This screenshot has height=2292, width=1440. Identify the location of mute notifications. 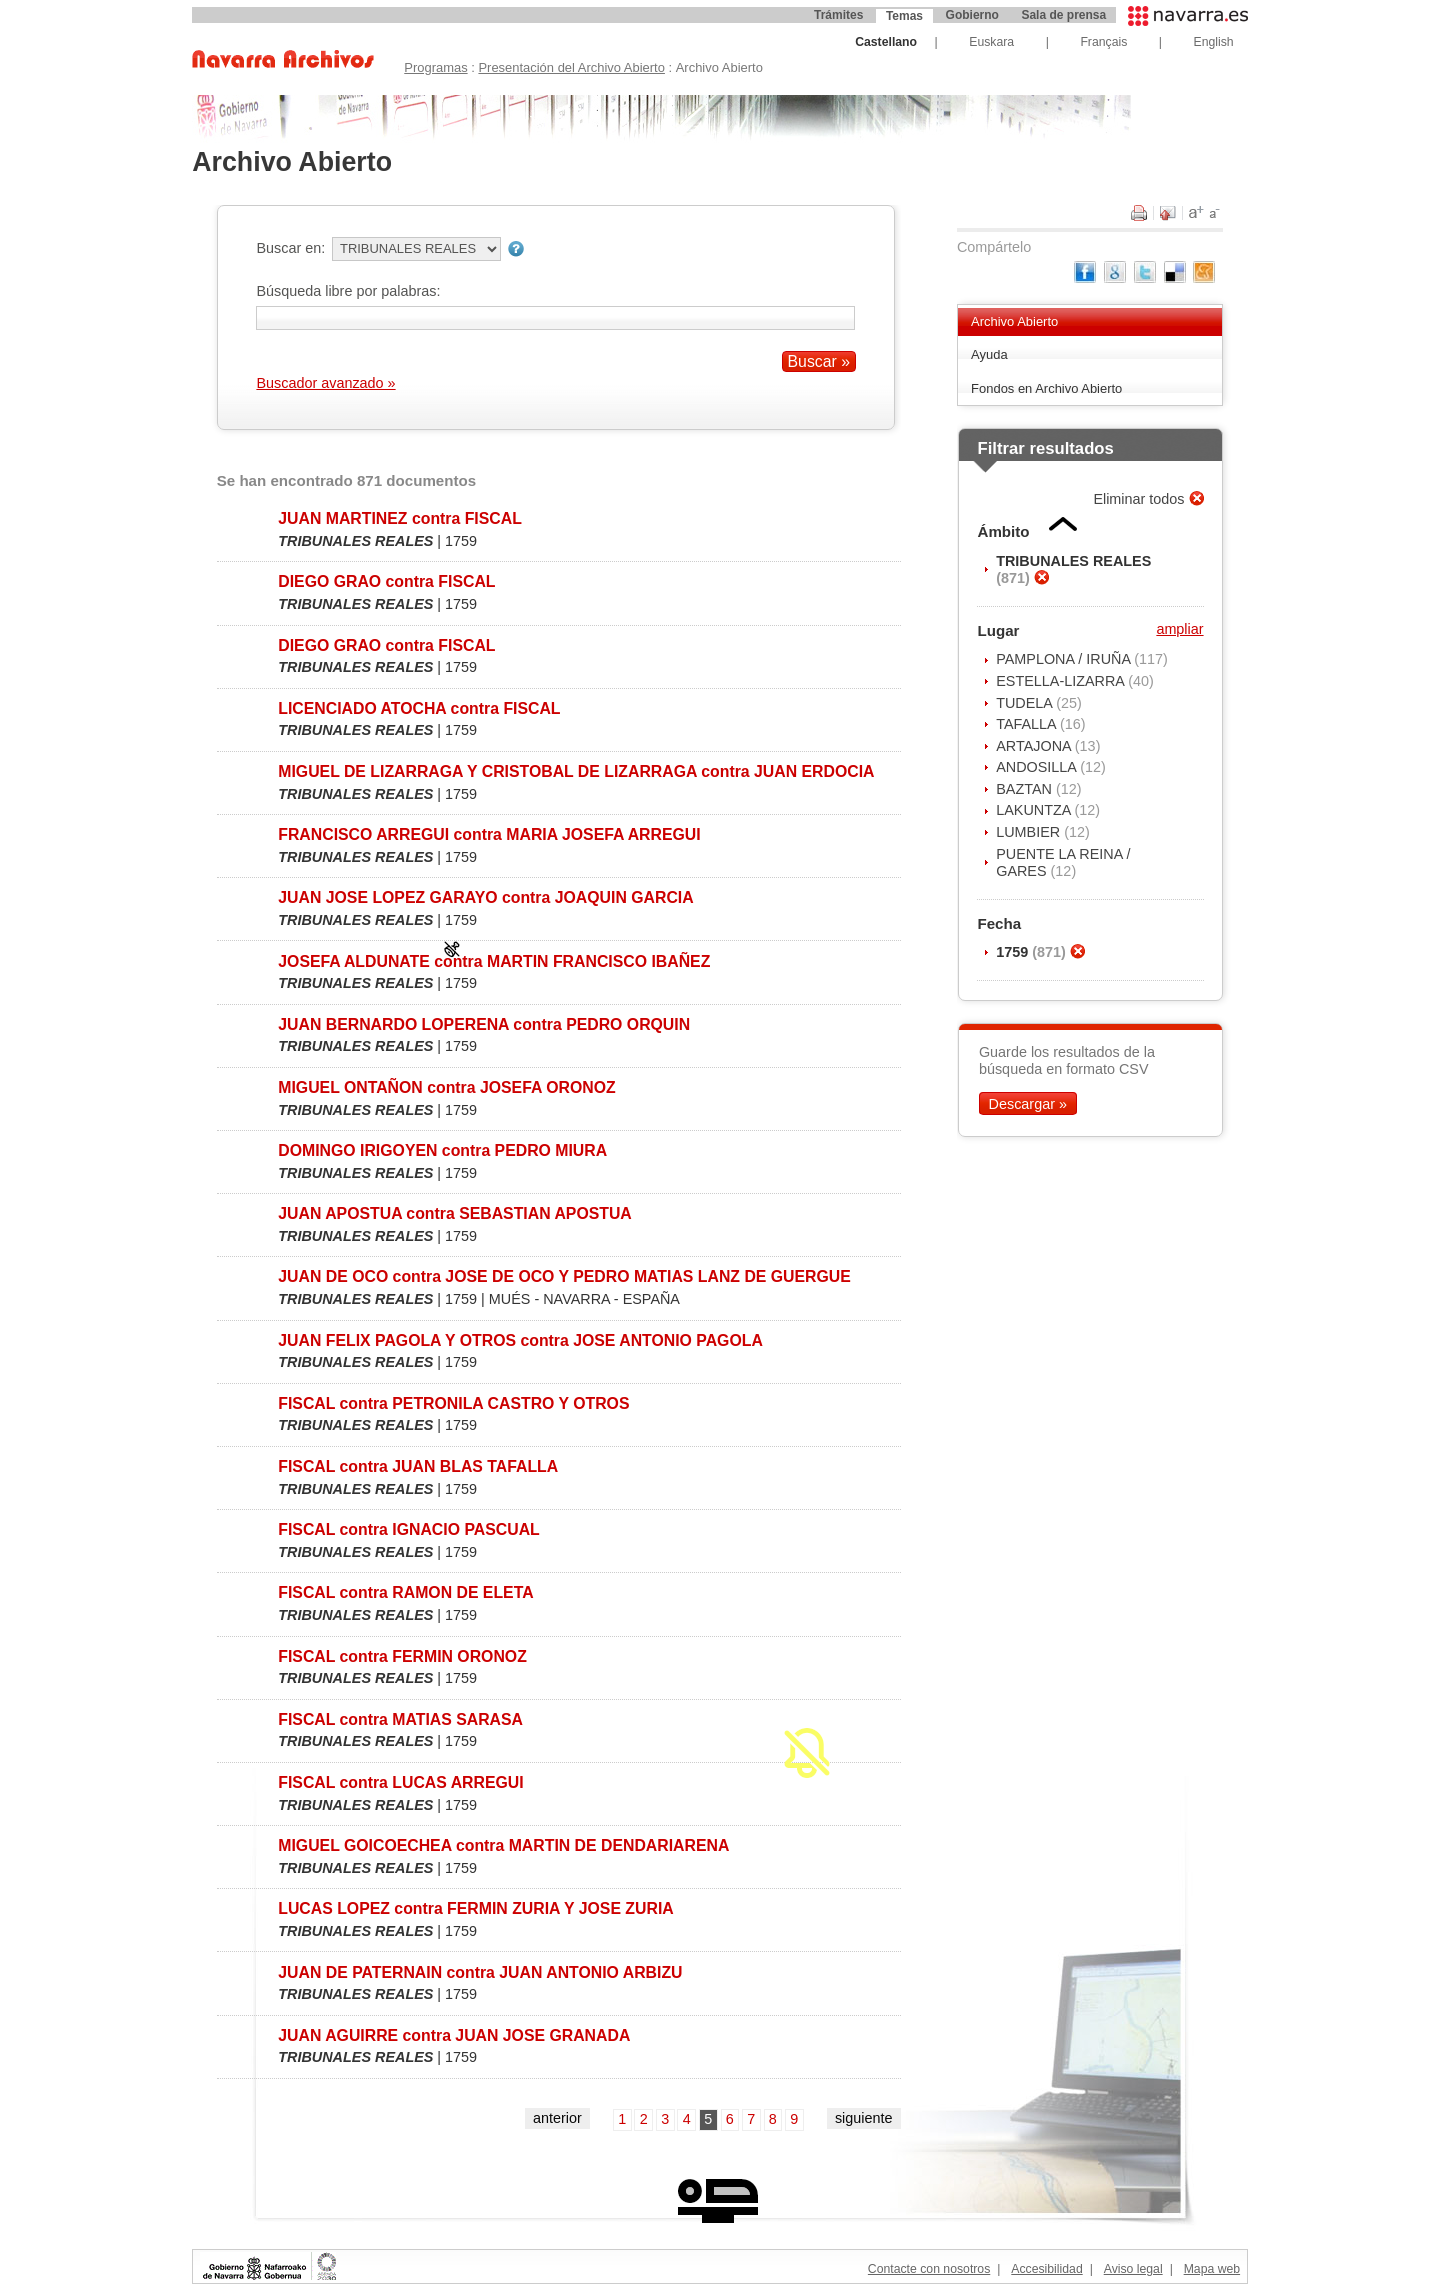
(807, 1753).